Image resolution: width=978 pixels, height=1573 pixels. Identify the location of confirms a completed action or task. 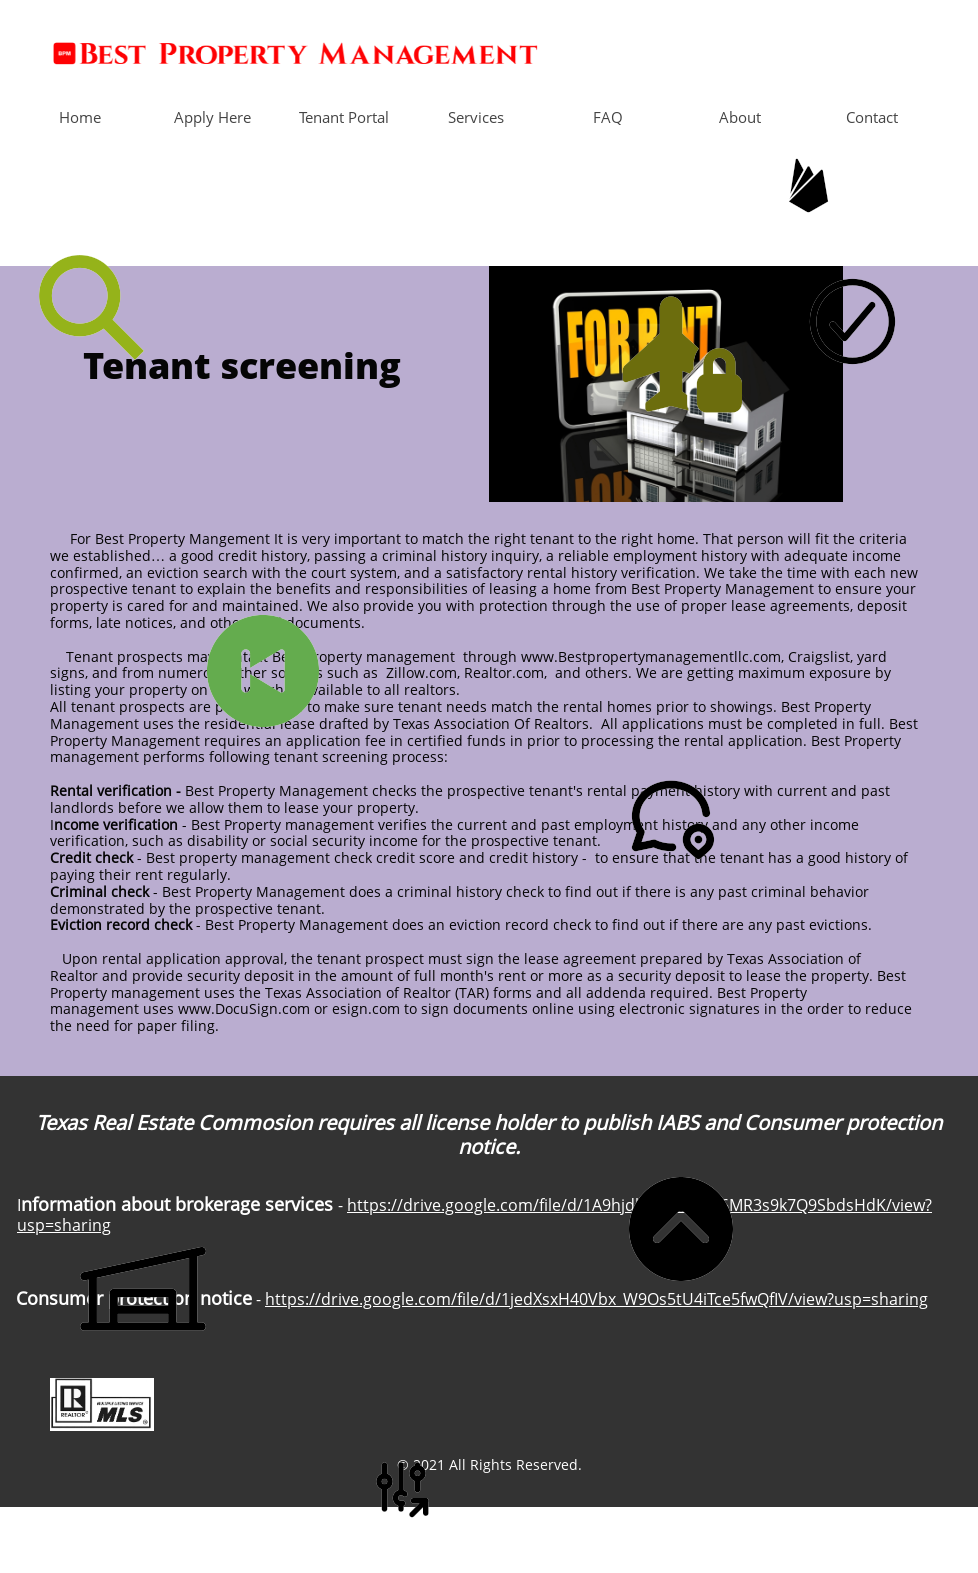
(852, 321).